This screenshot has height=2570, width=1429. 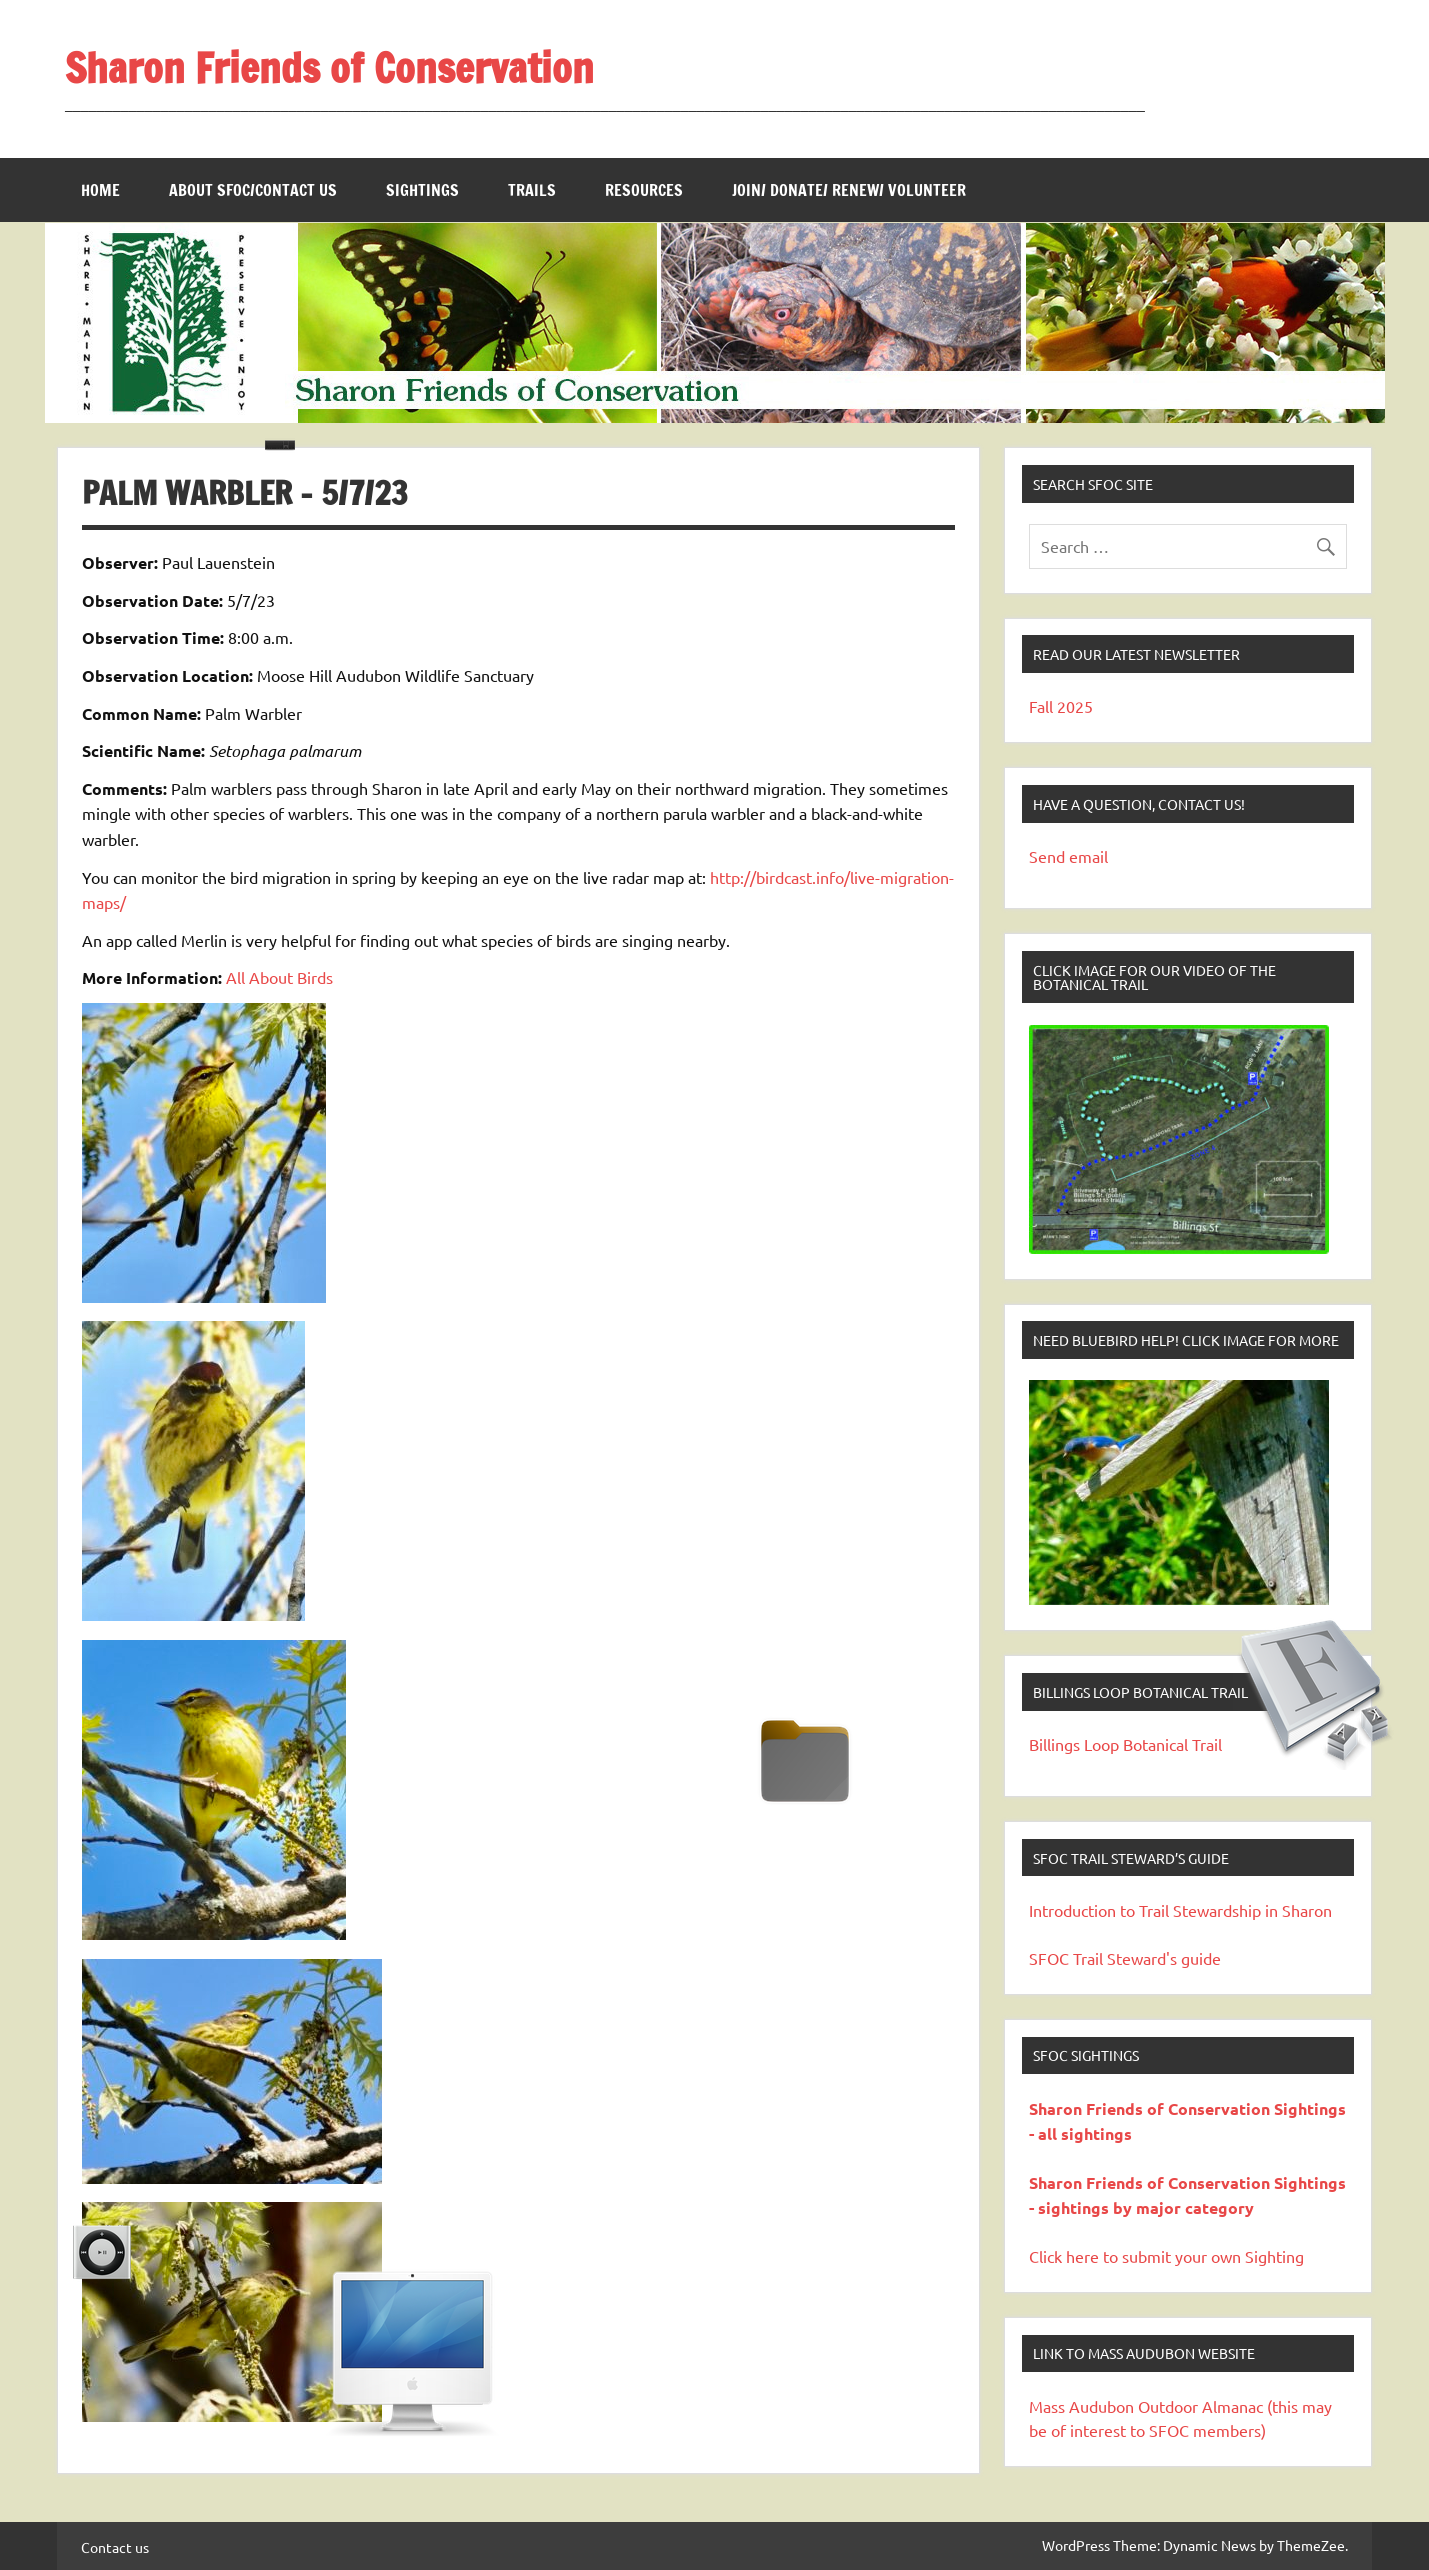 What do you see at coordinates (280, 445) in the screenshot?
I see `indicates extended keyboard connected via bluetooth` at bounding box center [280, 445].